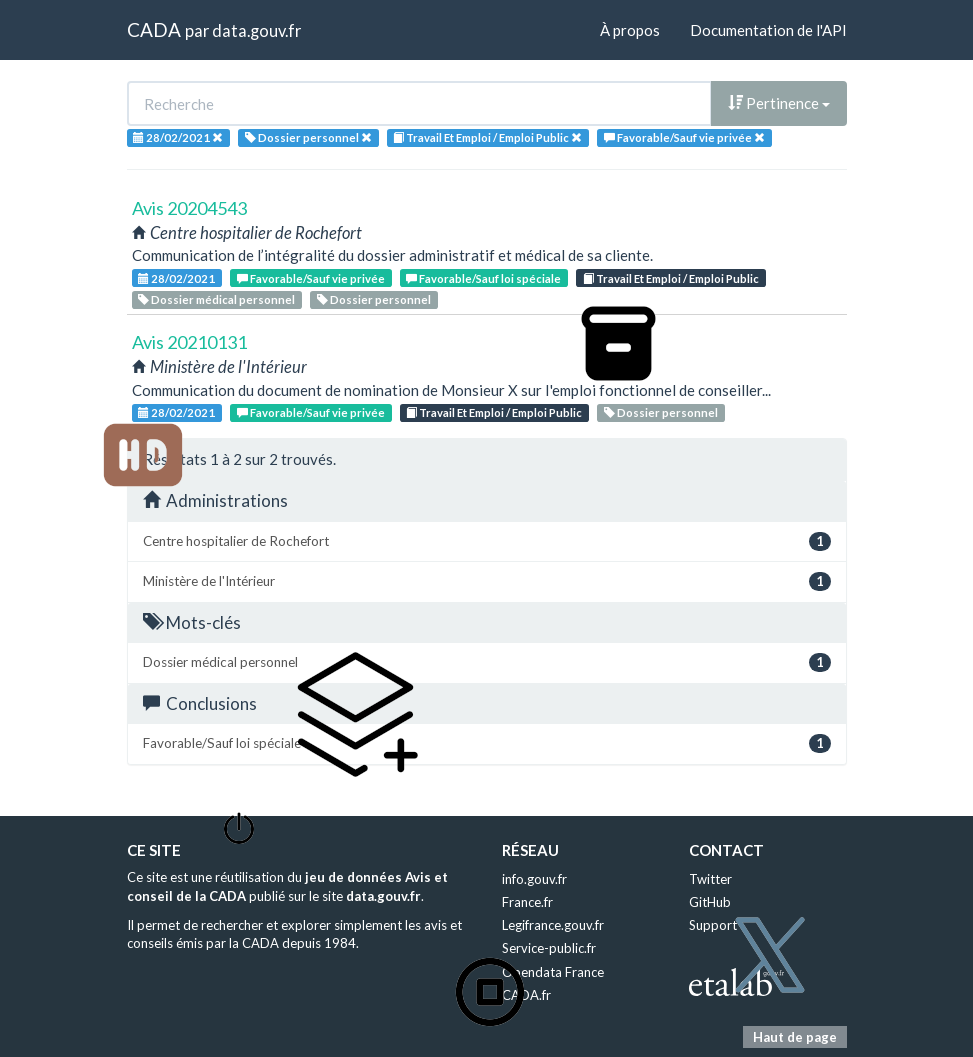 This screenshot has height=1057, width=973. What do you see at coordinates (618, 343) in the screenshot?
I see `archive selected items` at bounding box center [618, 343].